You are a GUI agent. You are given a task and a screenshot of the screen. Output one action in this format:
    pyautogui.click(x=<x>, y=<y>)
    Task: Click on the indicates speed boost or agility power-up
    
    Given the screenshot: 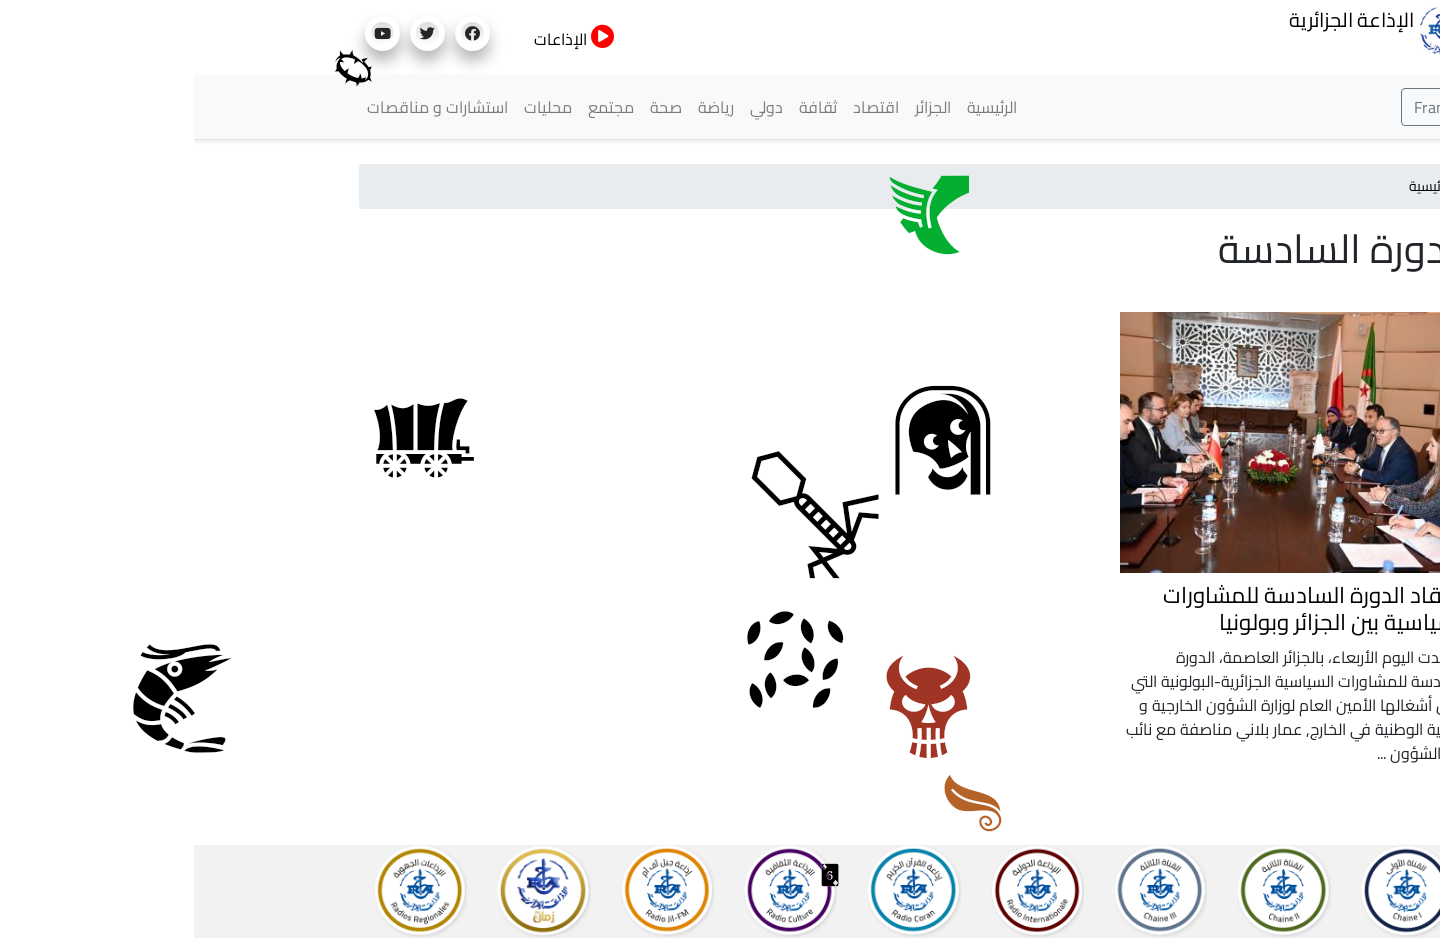 What is the action you would take?
    pyautogui.click(x=929, y=215)
    